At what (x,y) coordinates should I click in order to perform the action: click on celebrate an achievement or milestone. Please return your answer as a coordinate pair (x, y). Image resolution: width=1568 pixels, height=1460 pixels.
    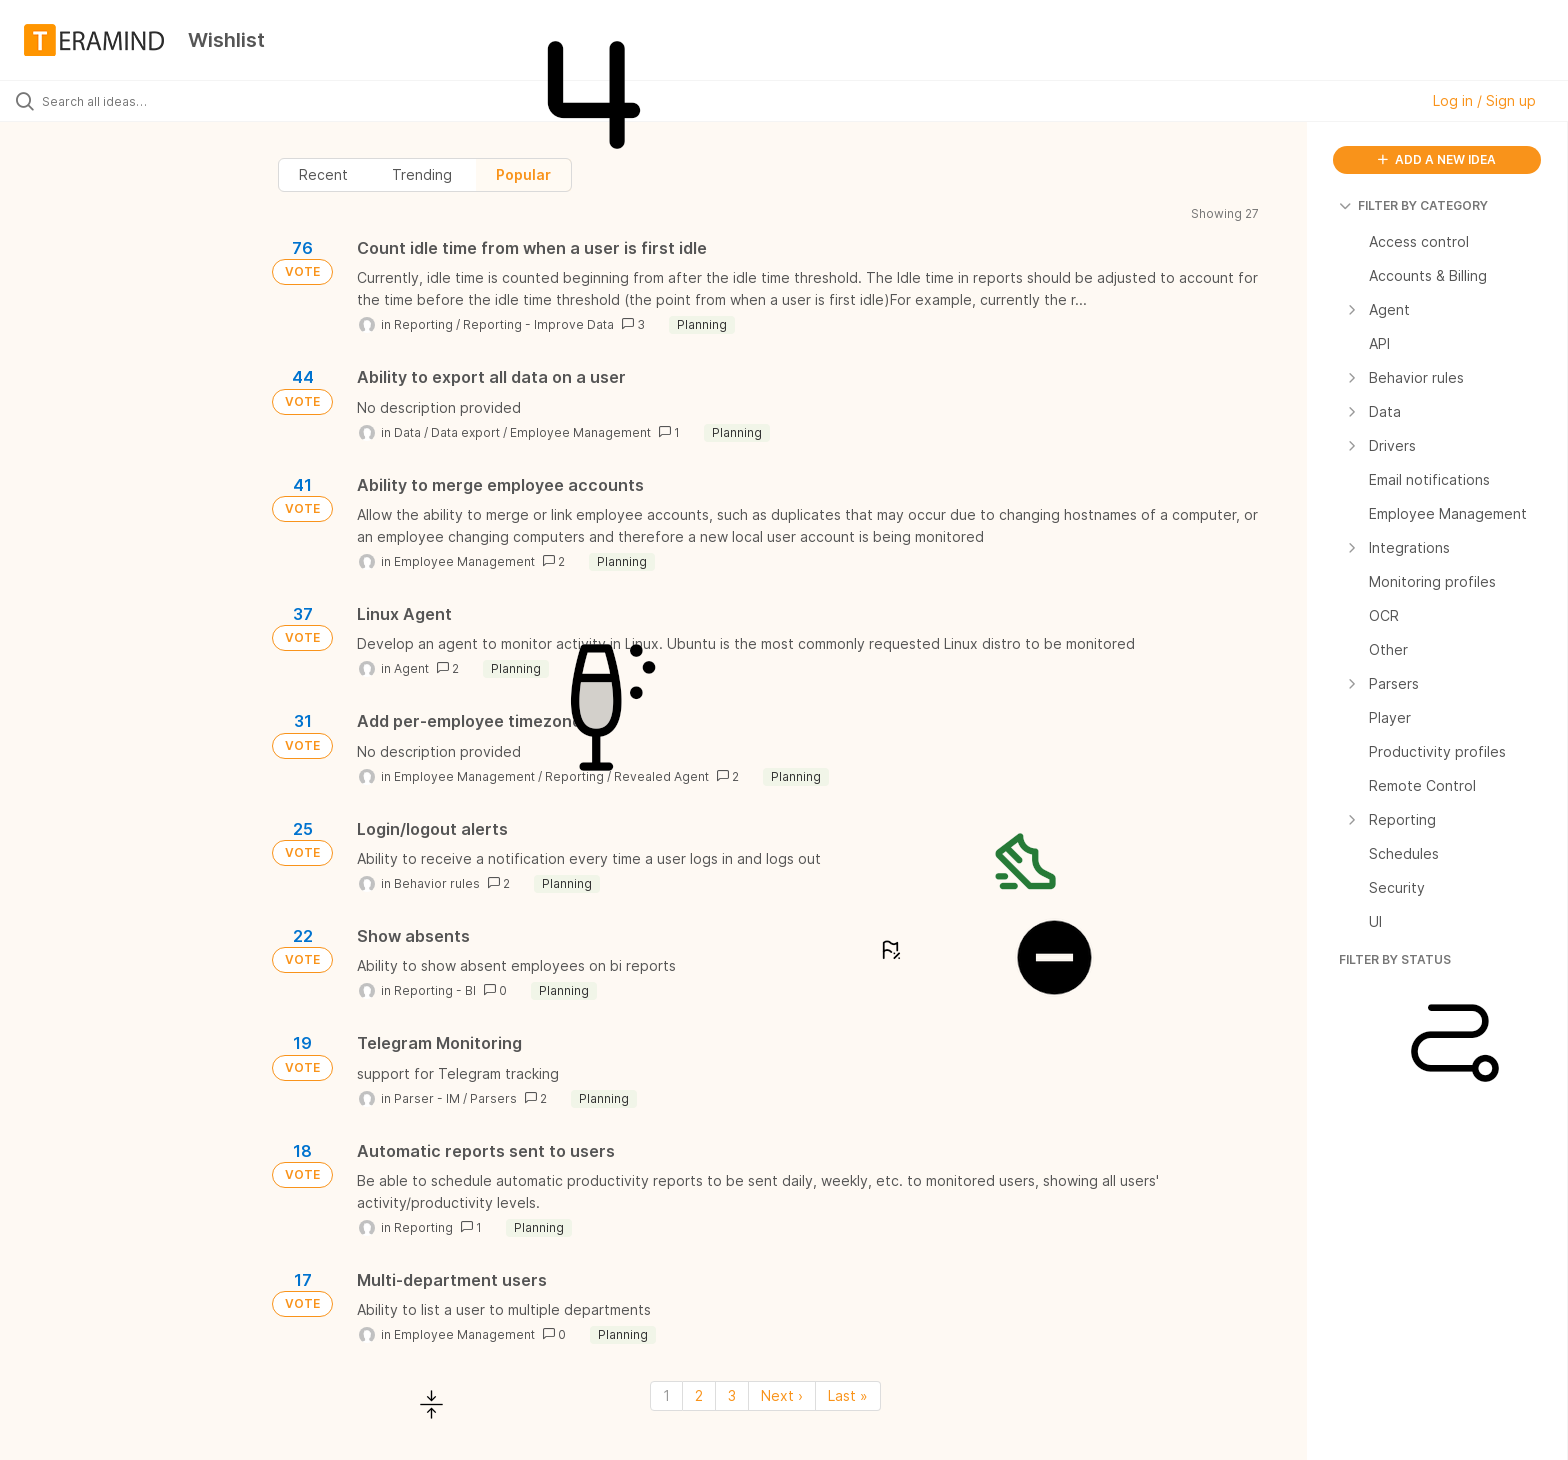
    Looking at the image, I should click on (600, 707).